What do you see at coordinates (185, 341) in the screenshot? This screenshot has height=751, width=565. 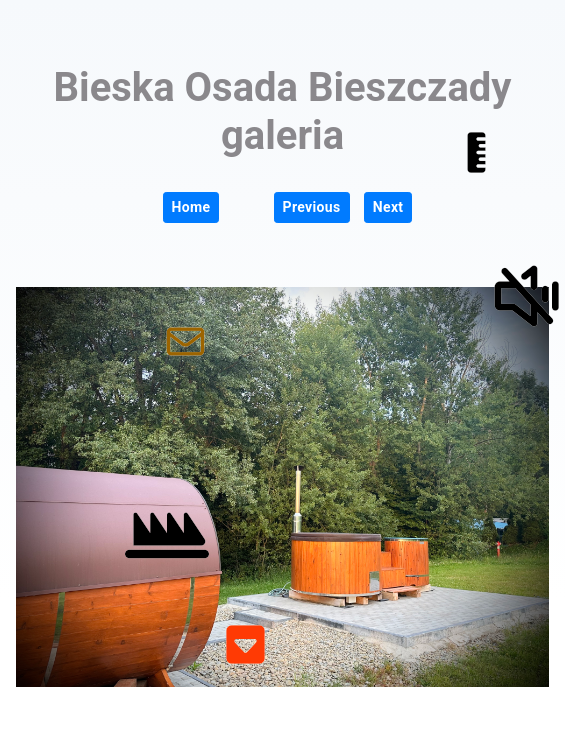 I see `open your inbox or email messages` at bounding box center [185, 341].